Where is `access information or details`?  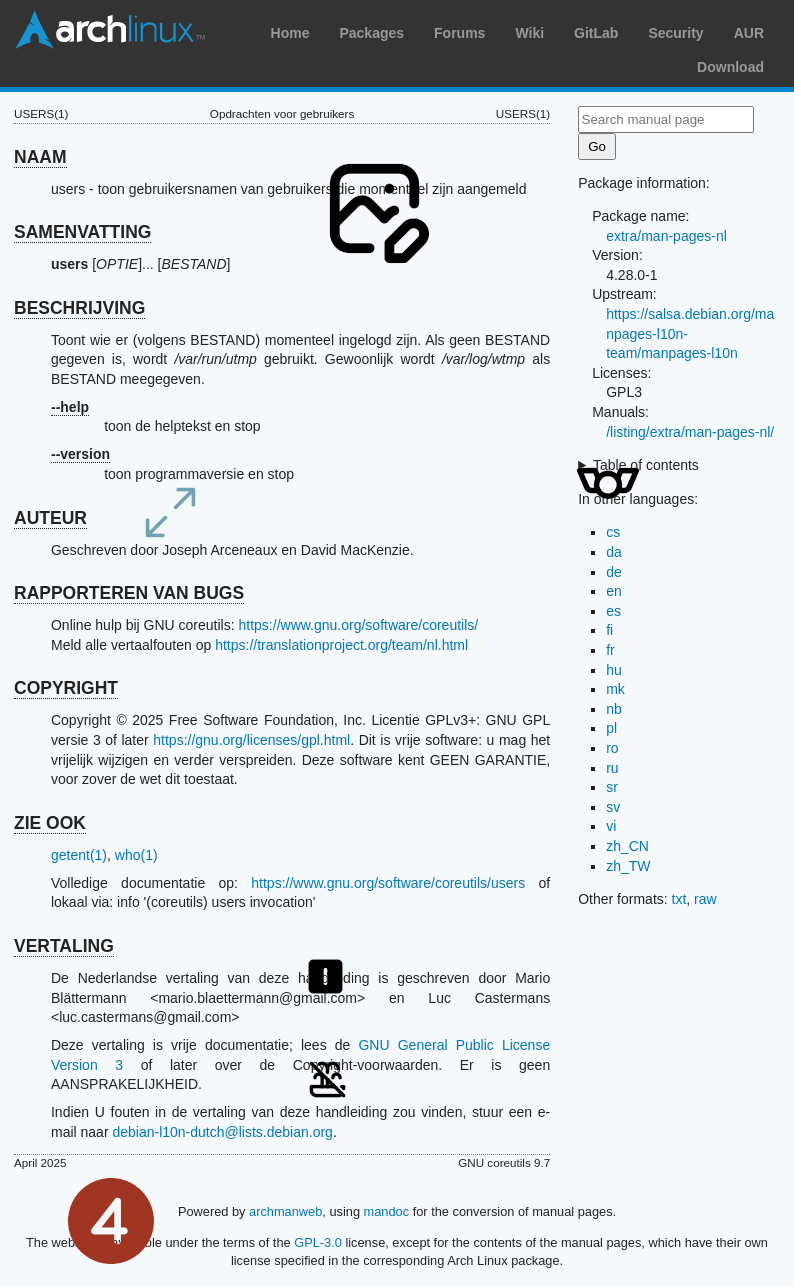 access information or details is located at coordinates (325, 976).